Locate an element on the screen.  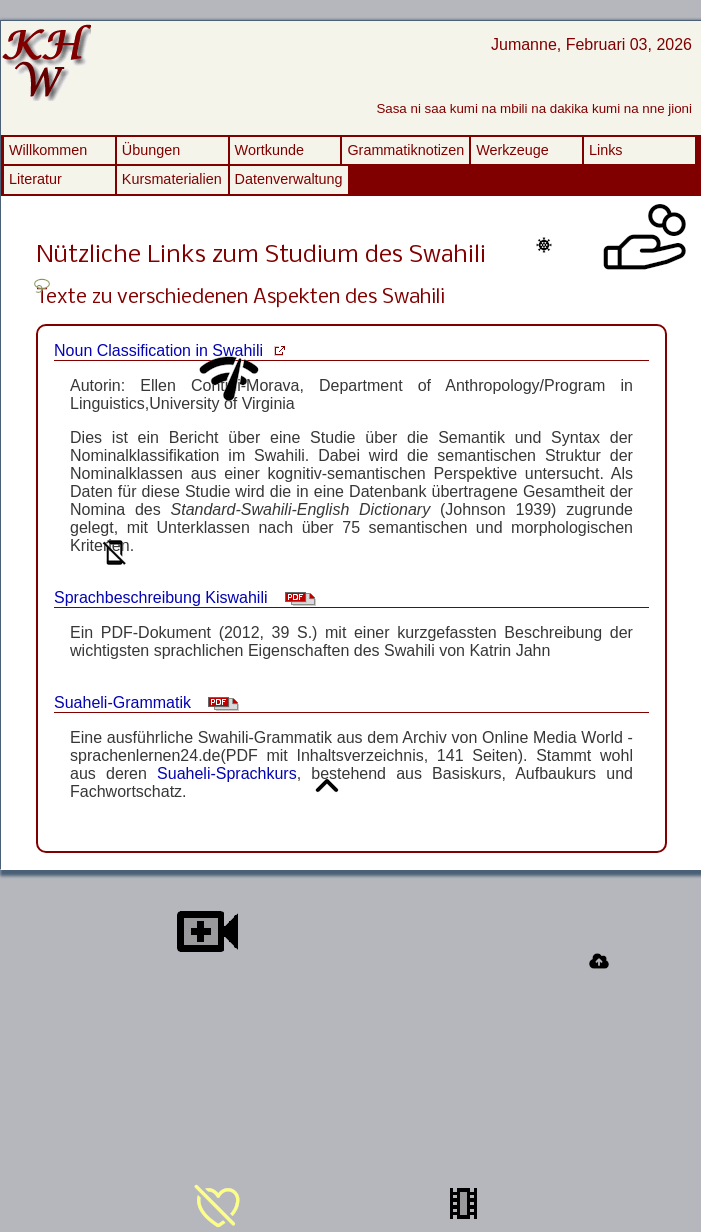
make a payment or donation is located at coordinates (647, 239).